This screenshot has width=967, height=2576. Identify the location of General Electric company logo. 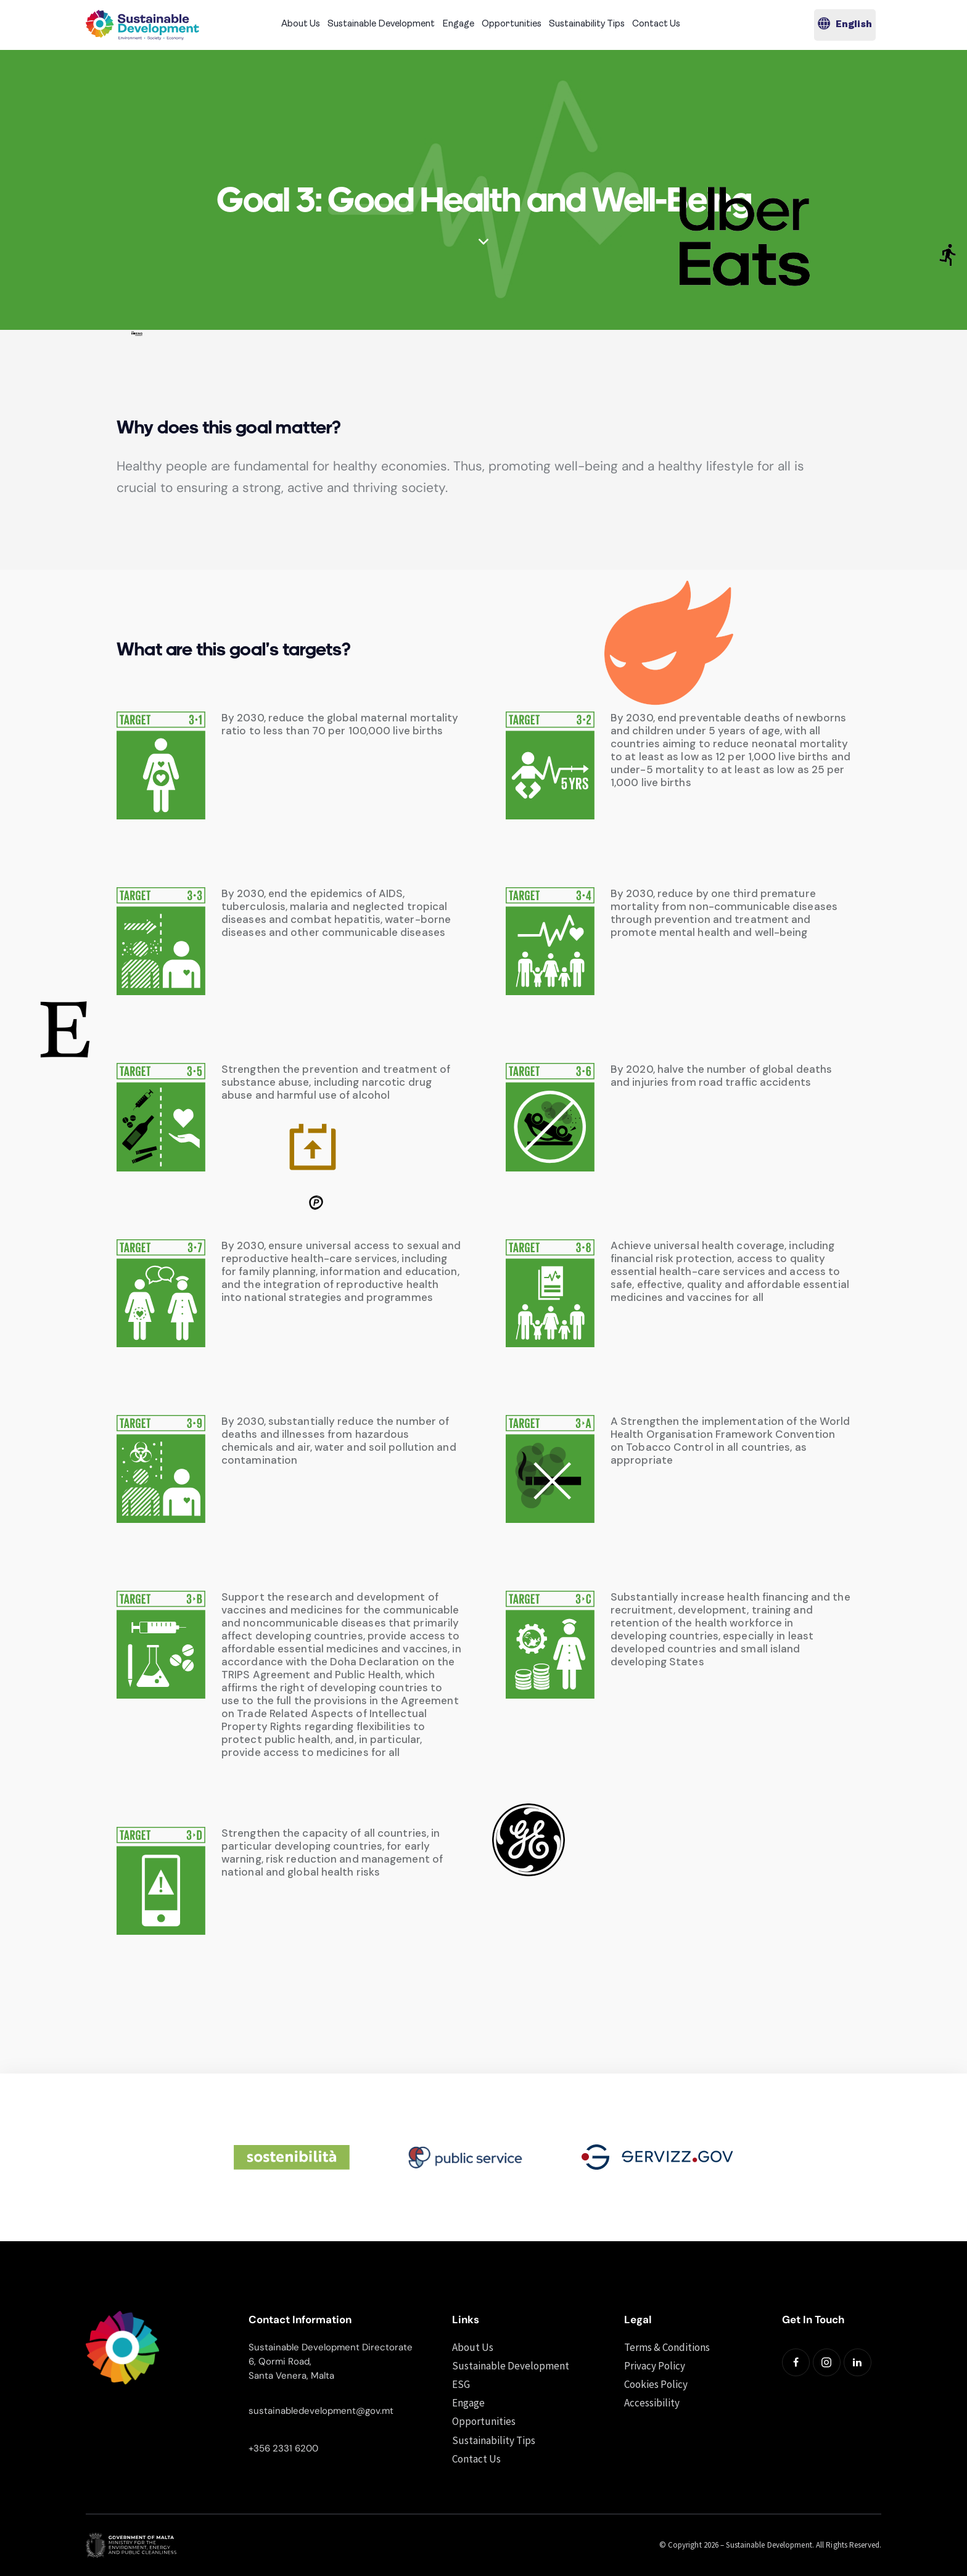
(529, 1840).